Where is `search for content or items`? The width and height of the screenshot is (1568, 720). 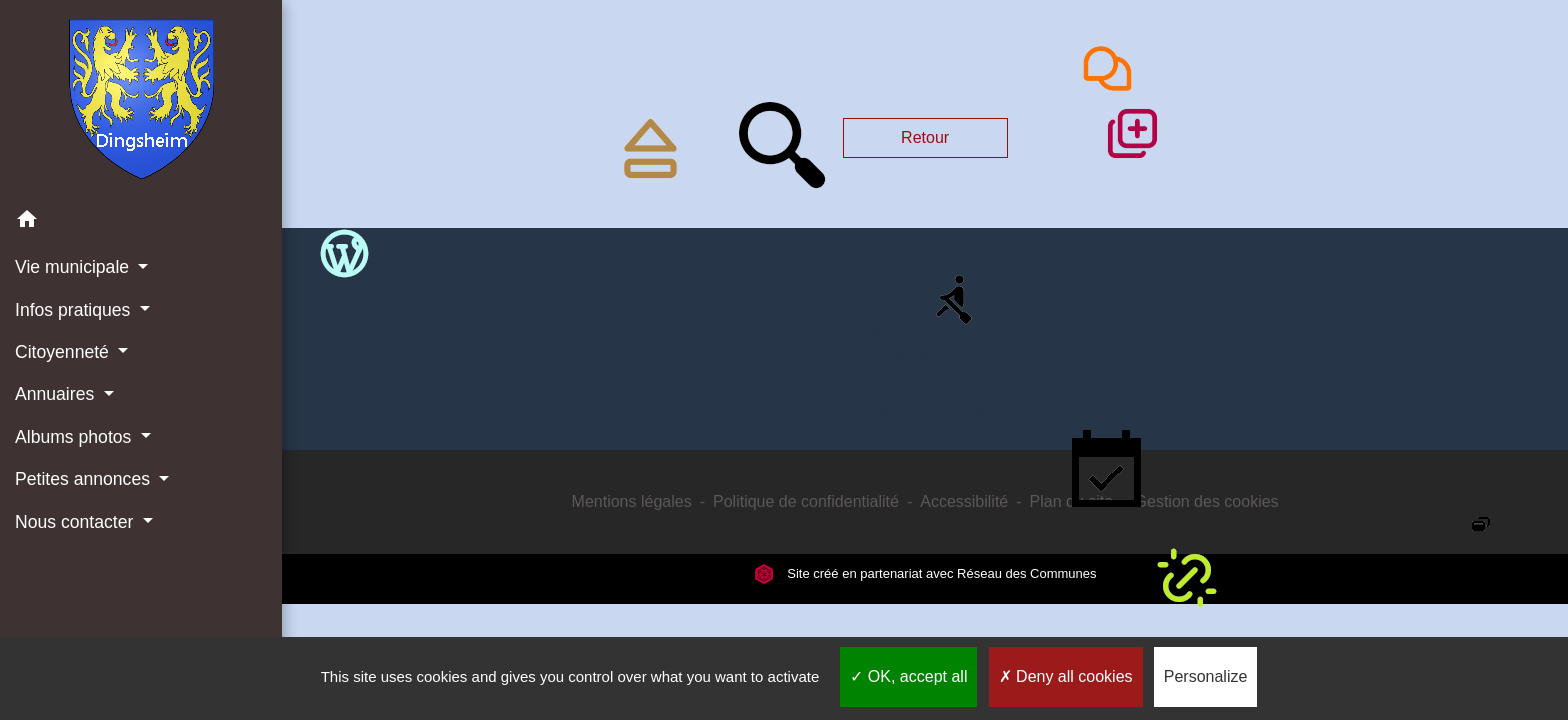 search for content or items is located at coordinates (783, 146).